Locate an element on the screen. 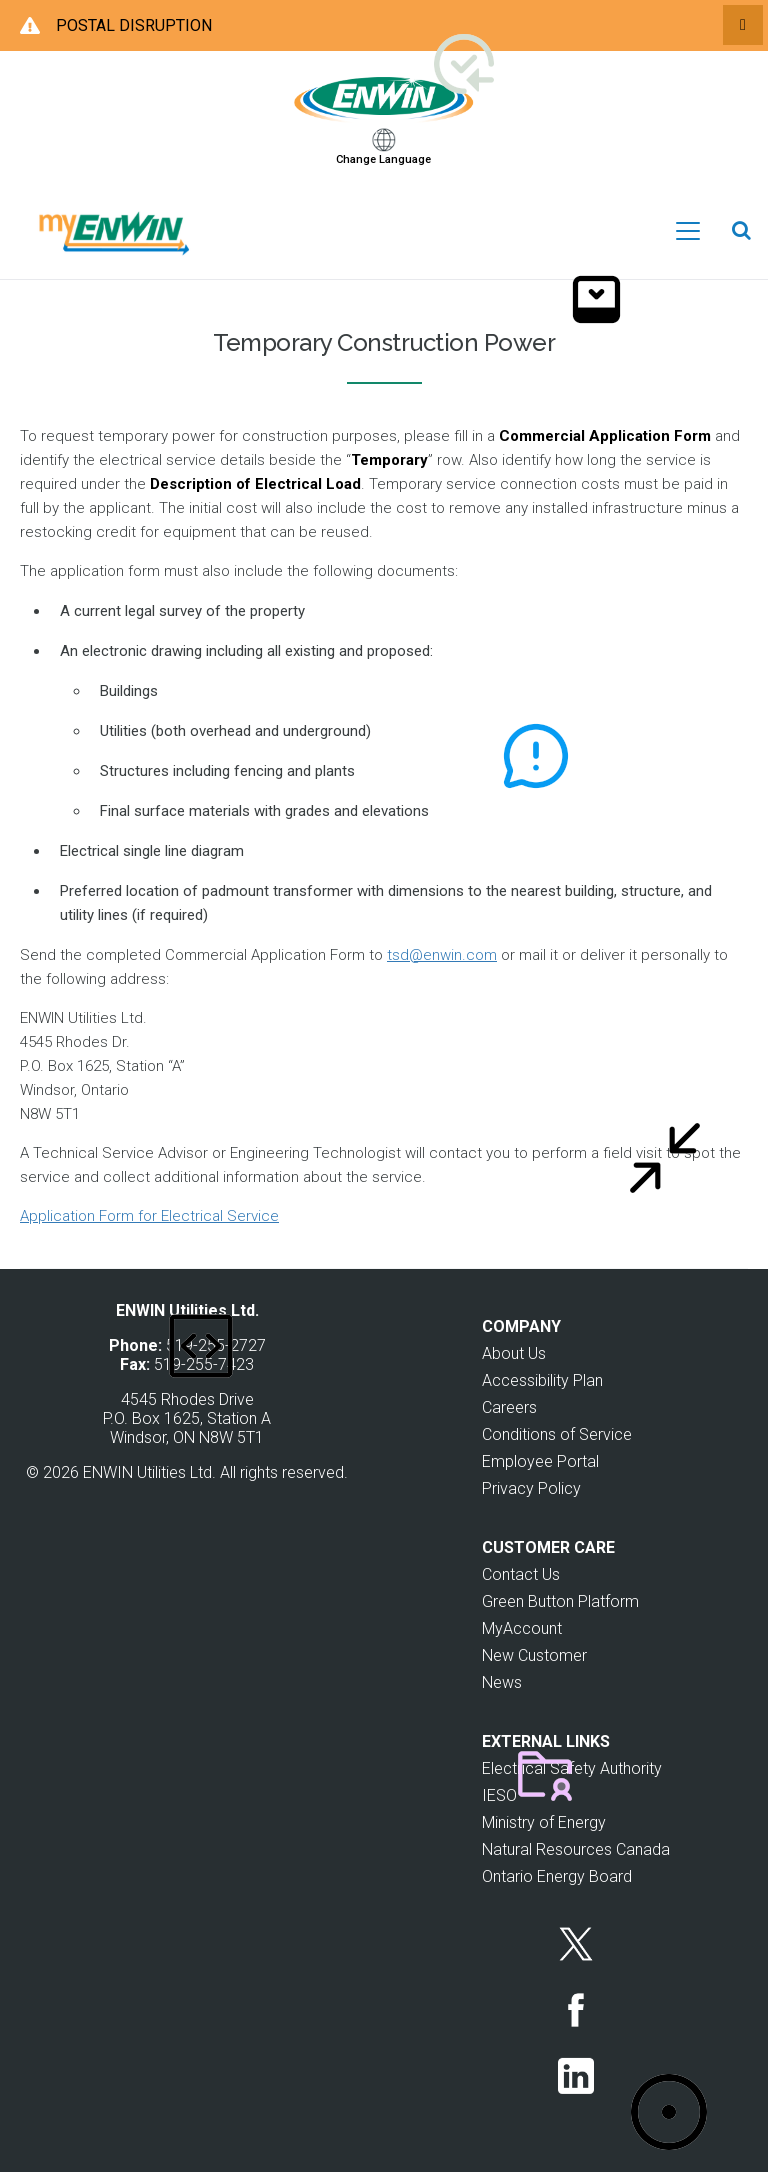 This screenshot has width=768, height=2173. access user-specific files is located at coordinates (545, 1774).